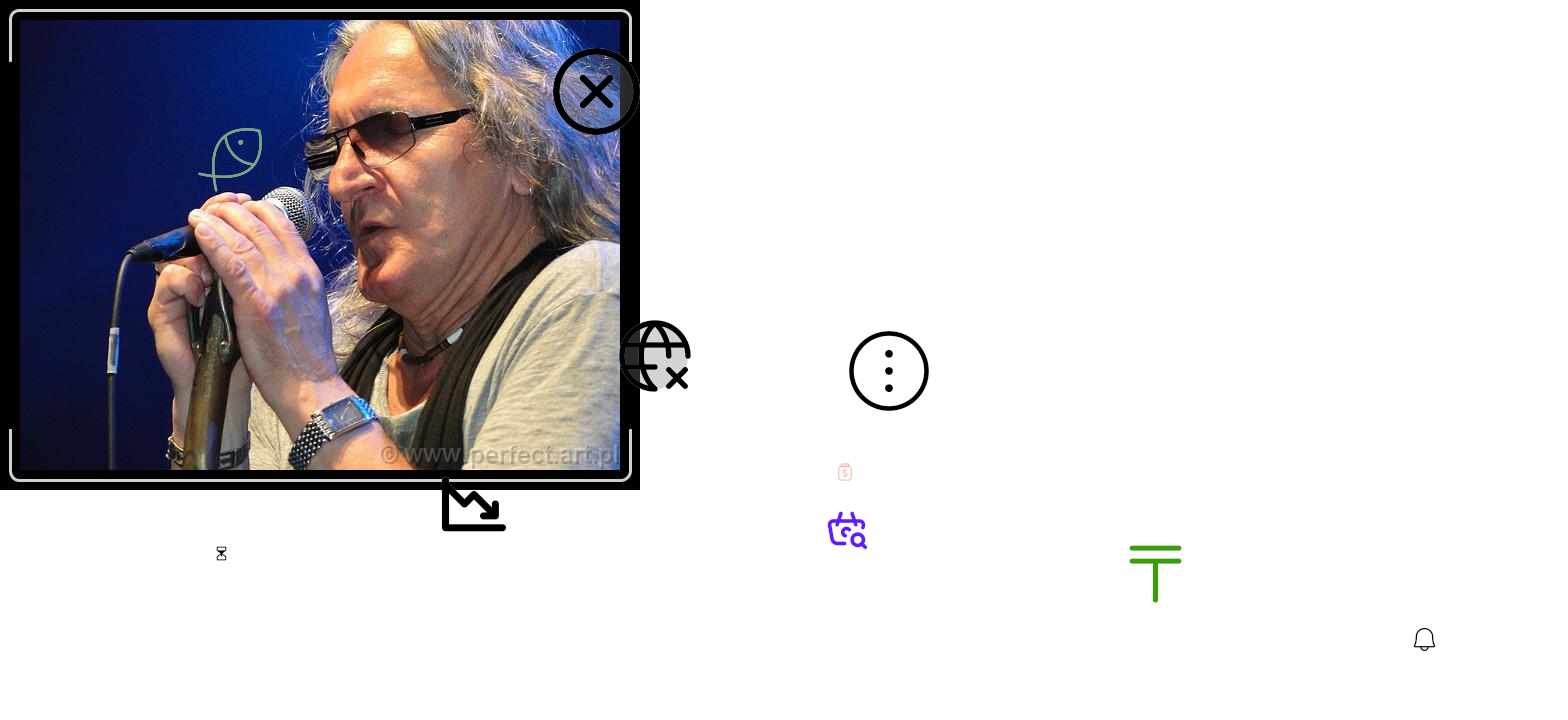  Describe the element at coordinates (1424, 639) in the screenshot. I see `view notifications` at that location.